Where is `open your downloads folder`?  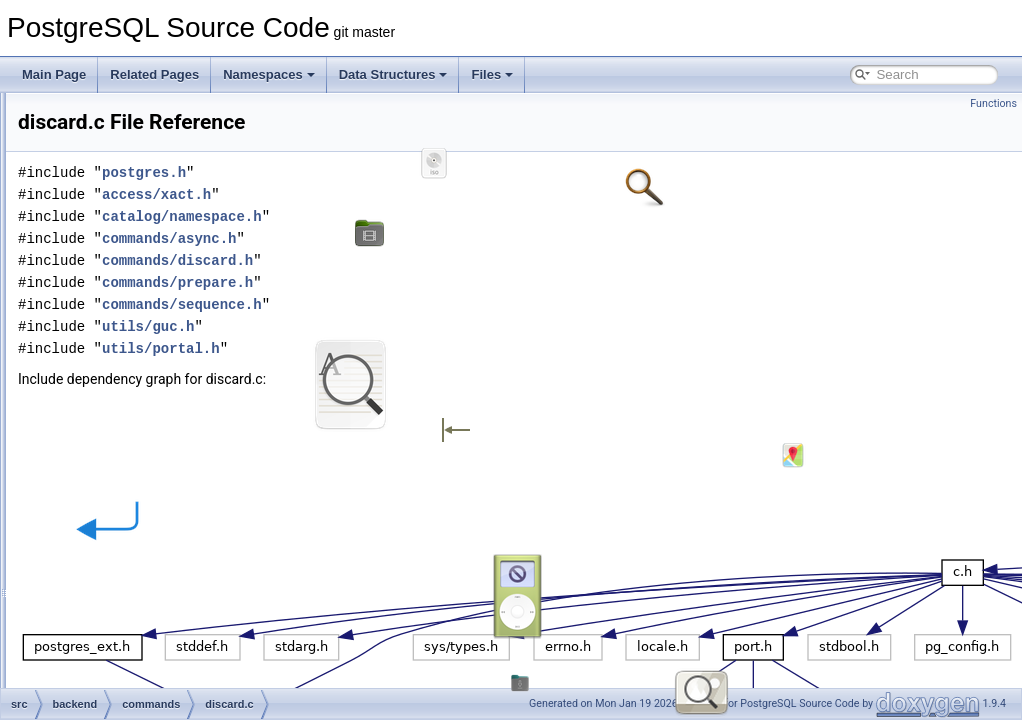 open your downloads folder is located at coordinates (520, 683).